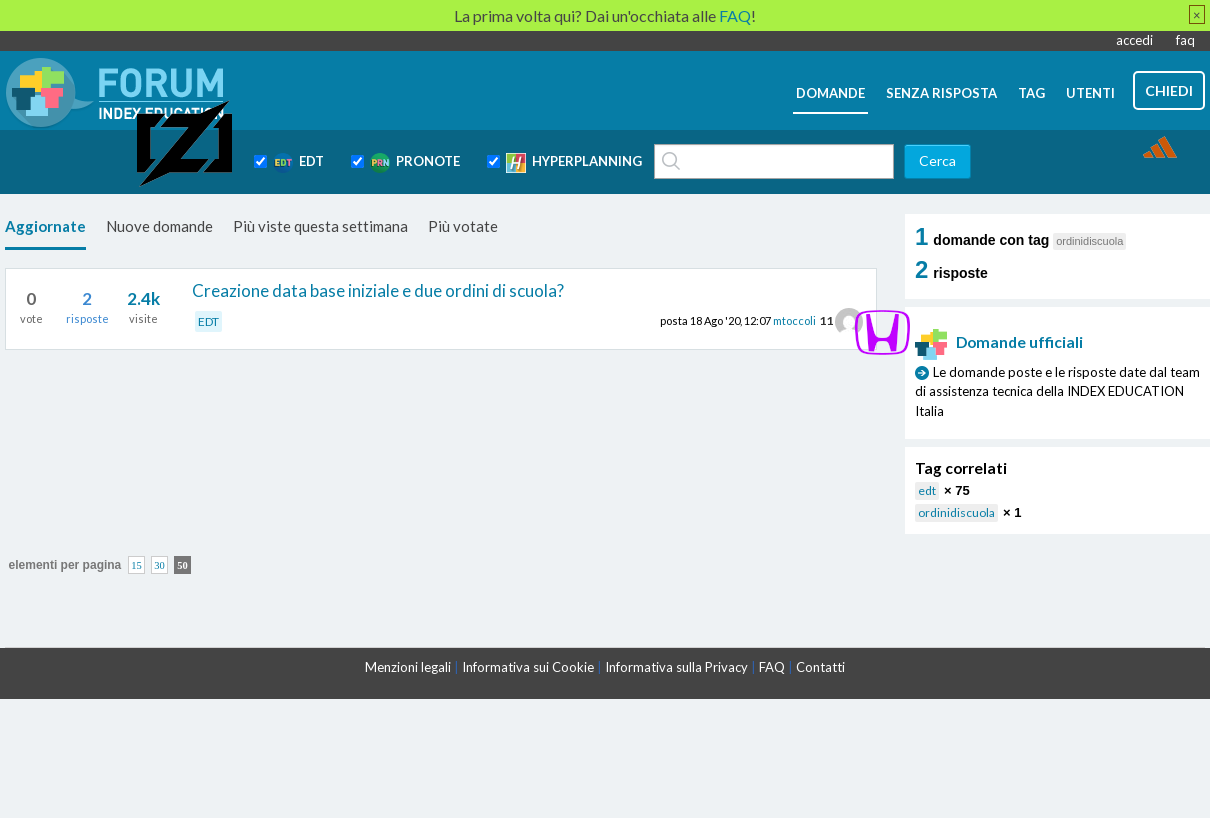  What do you see at coordinates (184, 143) in the screenshot?
I see `zig programming language logo` at bounding box center [184, 143].